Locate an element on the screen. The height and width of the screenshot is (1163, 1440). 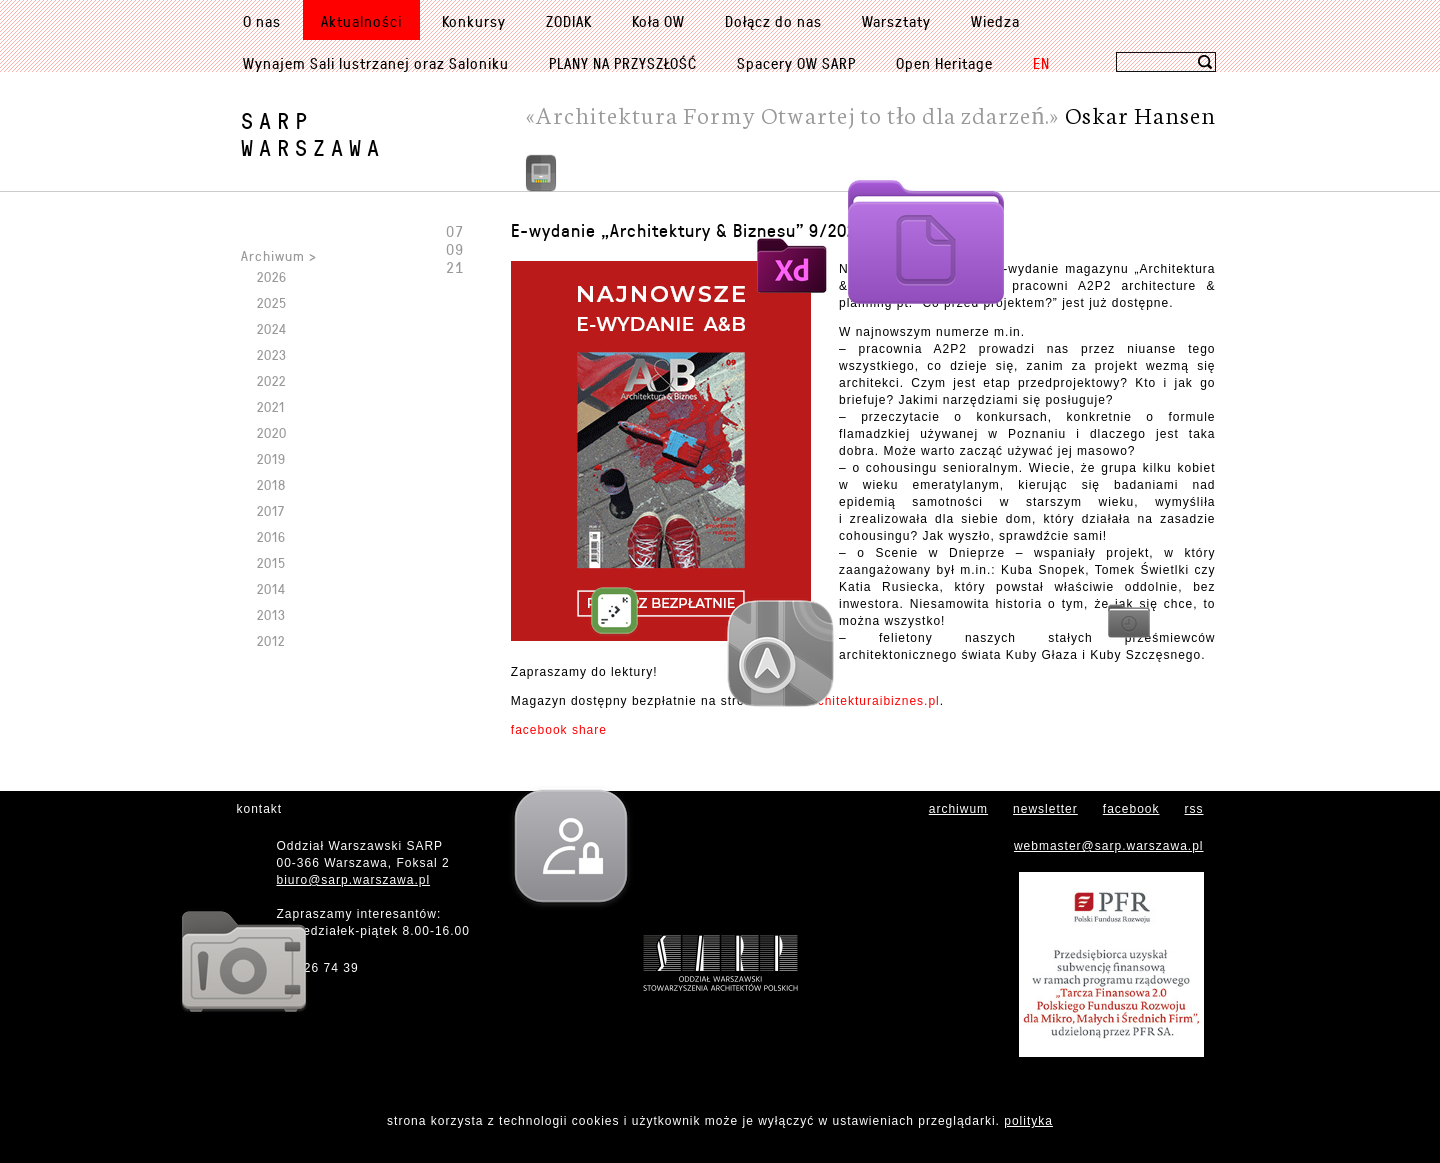
open your documents folder is located at coordinates (926, 242).